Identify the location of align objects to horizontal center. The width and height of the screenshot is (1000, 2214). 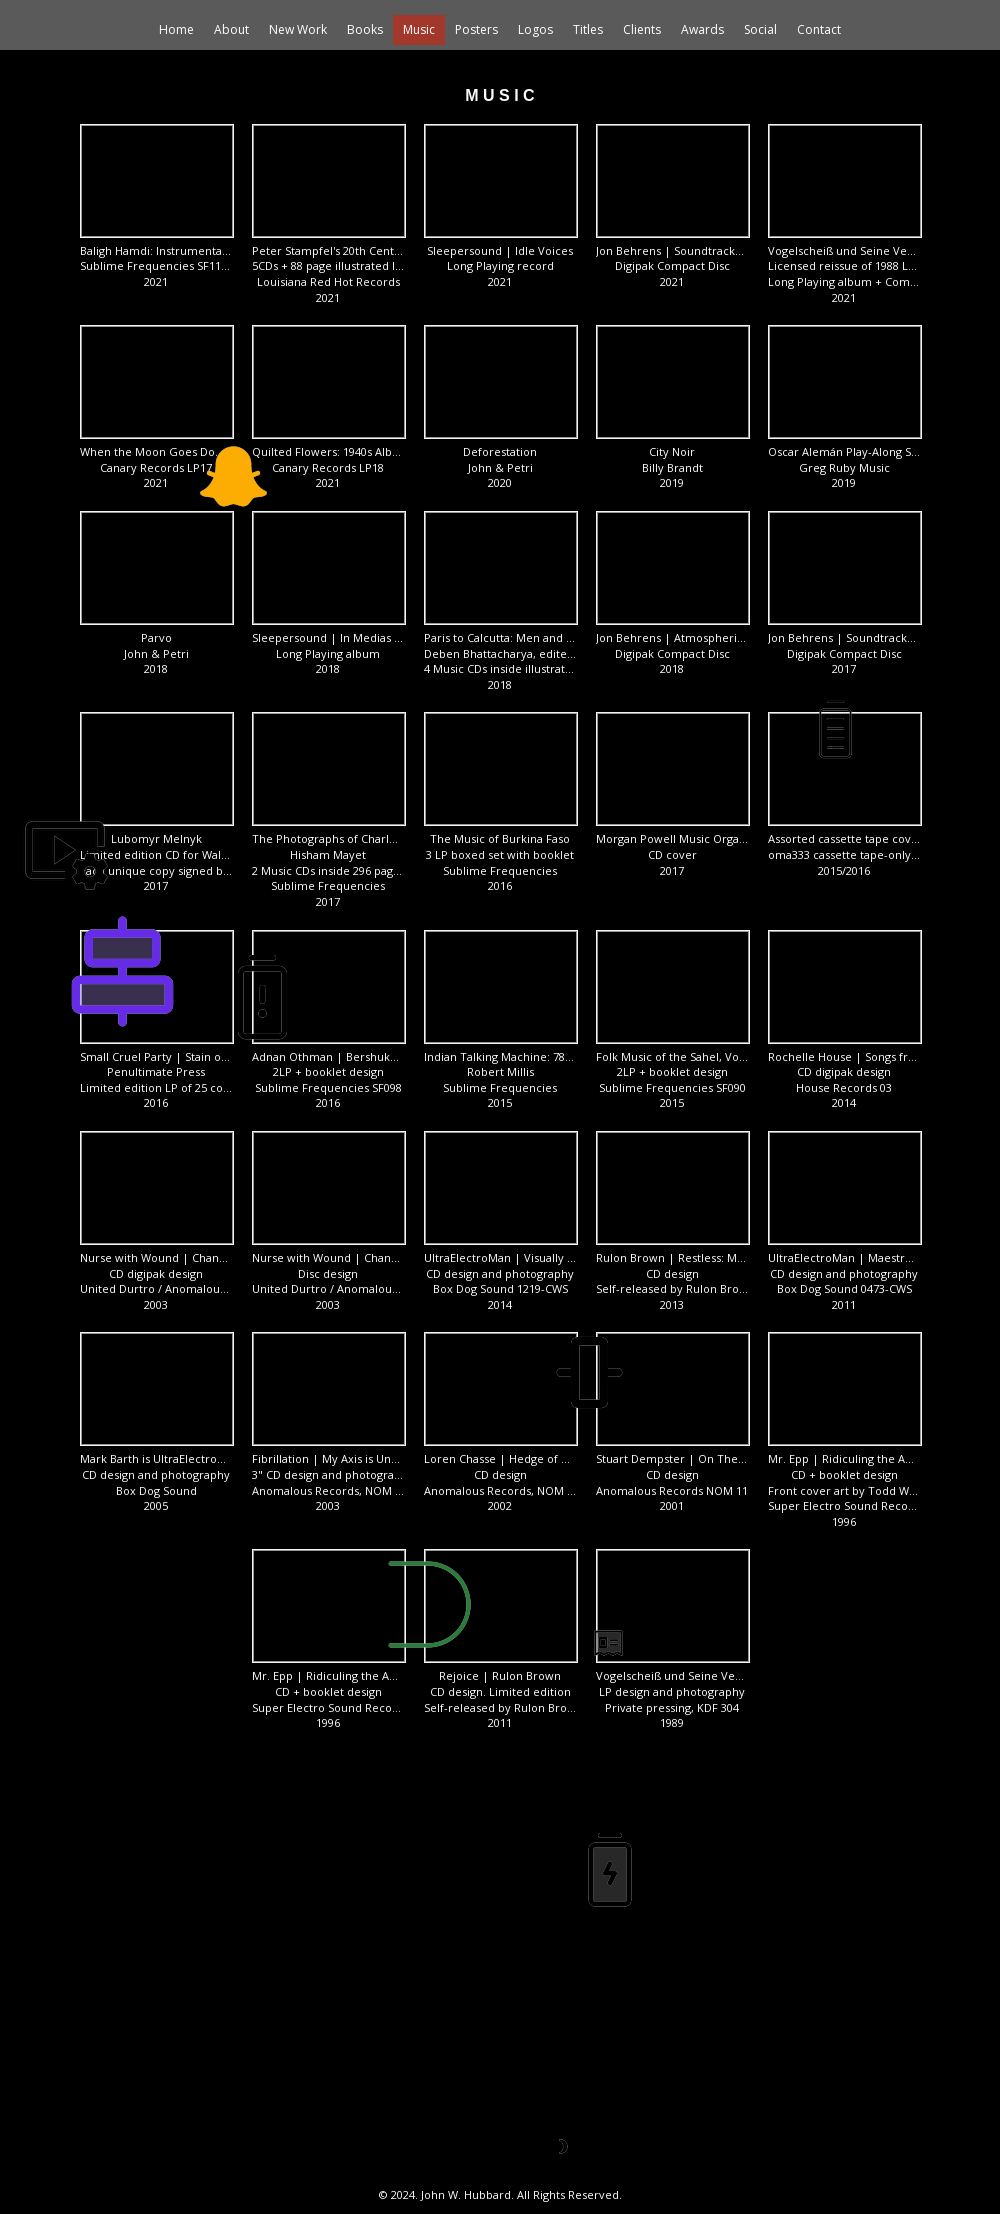
(122, 971).